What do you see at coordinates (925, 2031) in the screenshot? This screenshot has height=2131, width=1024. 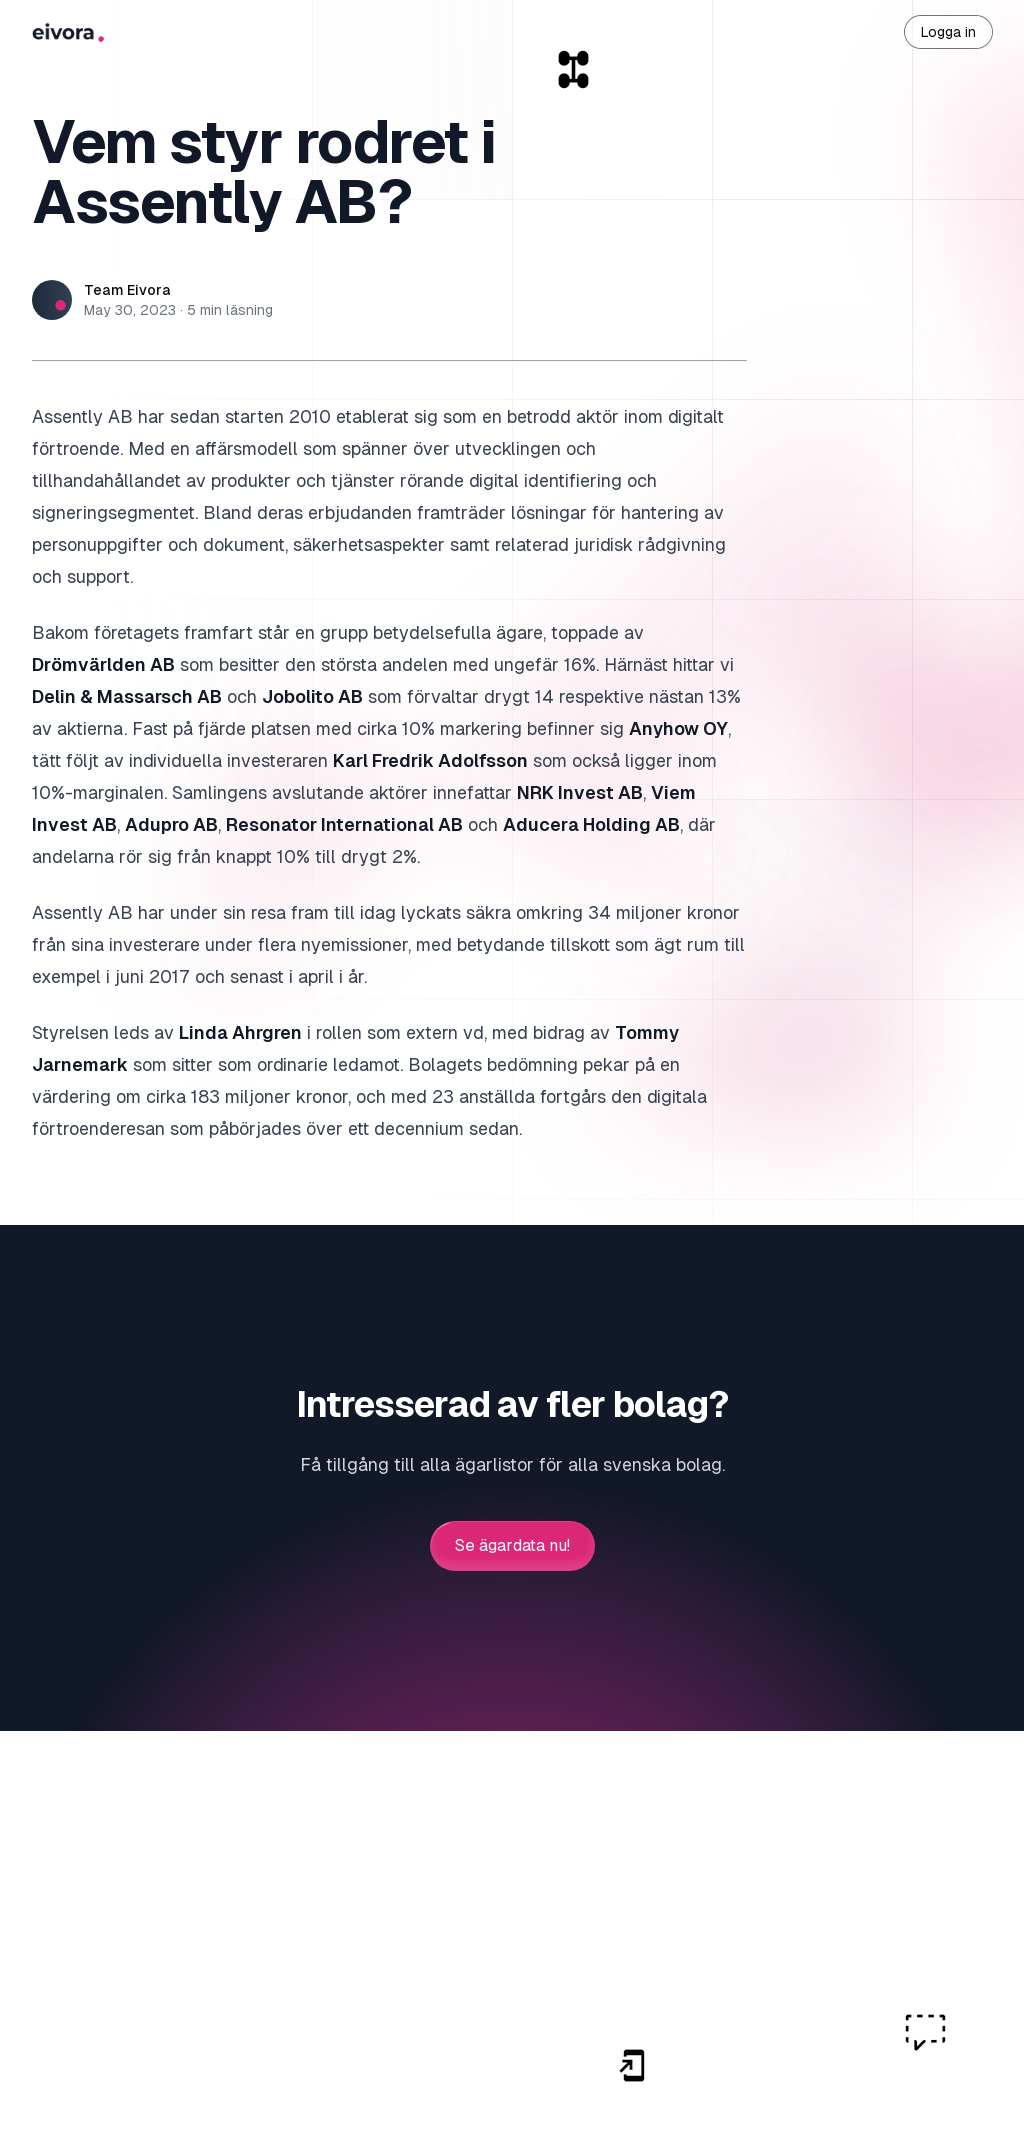 I see `a draft comment or unsaved message` at bounding box center [925, 2031].